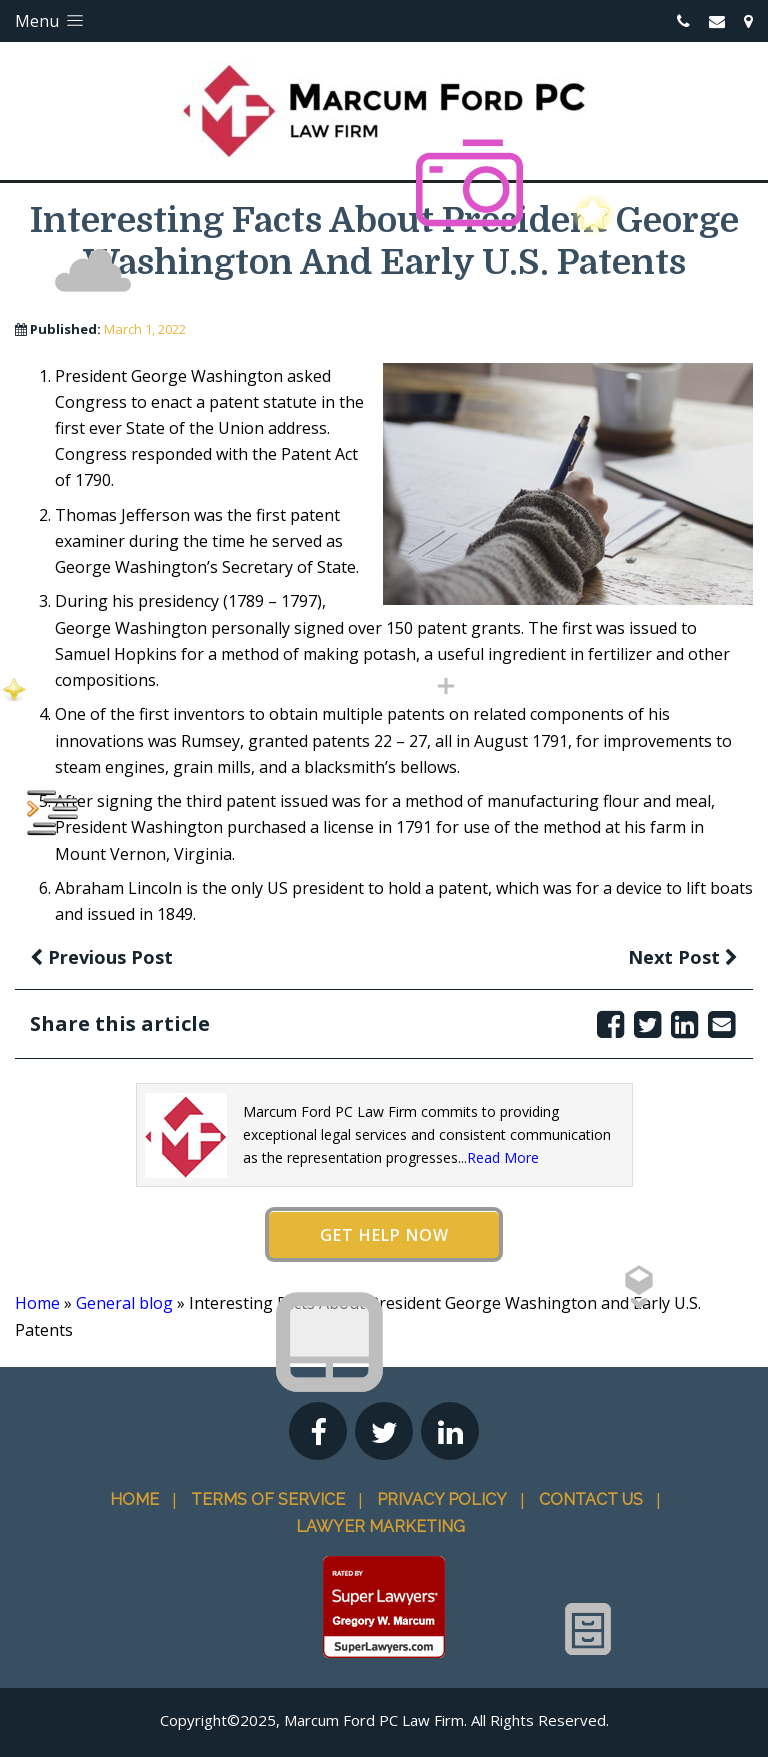 The width and height of the screenshot is (768, 1757). I want to click on view information about this application, so click(14, 690).